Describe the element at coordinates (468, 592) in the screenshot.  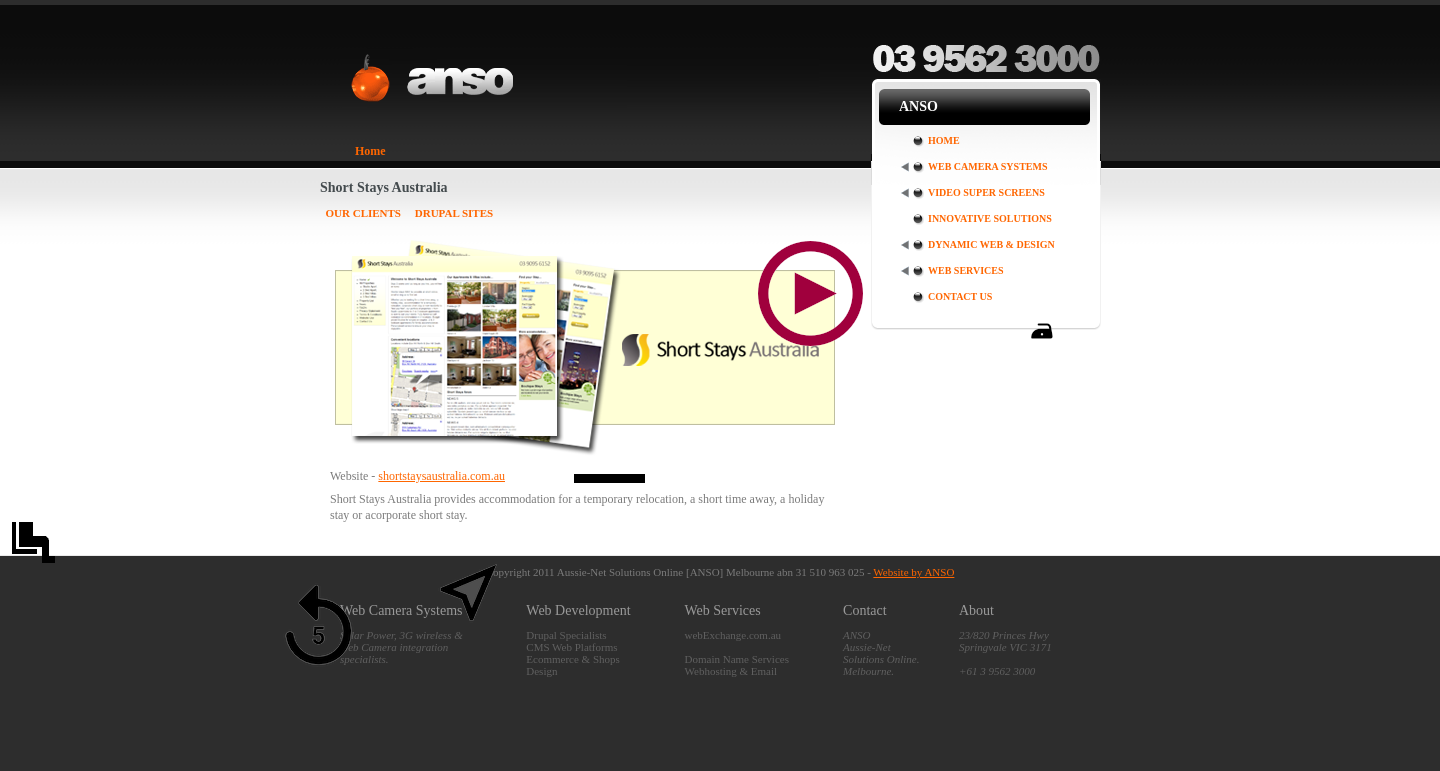
I see `access navigation or directions` at that location.